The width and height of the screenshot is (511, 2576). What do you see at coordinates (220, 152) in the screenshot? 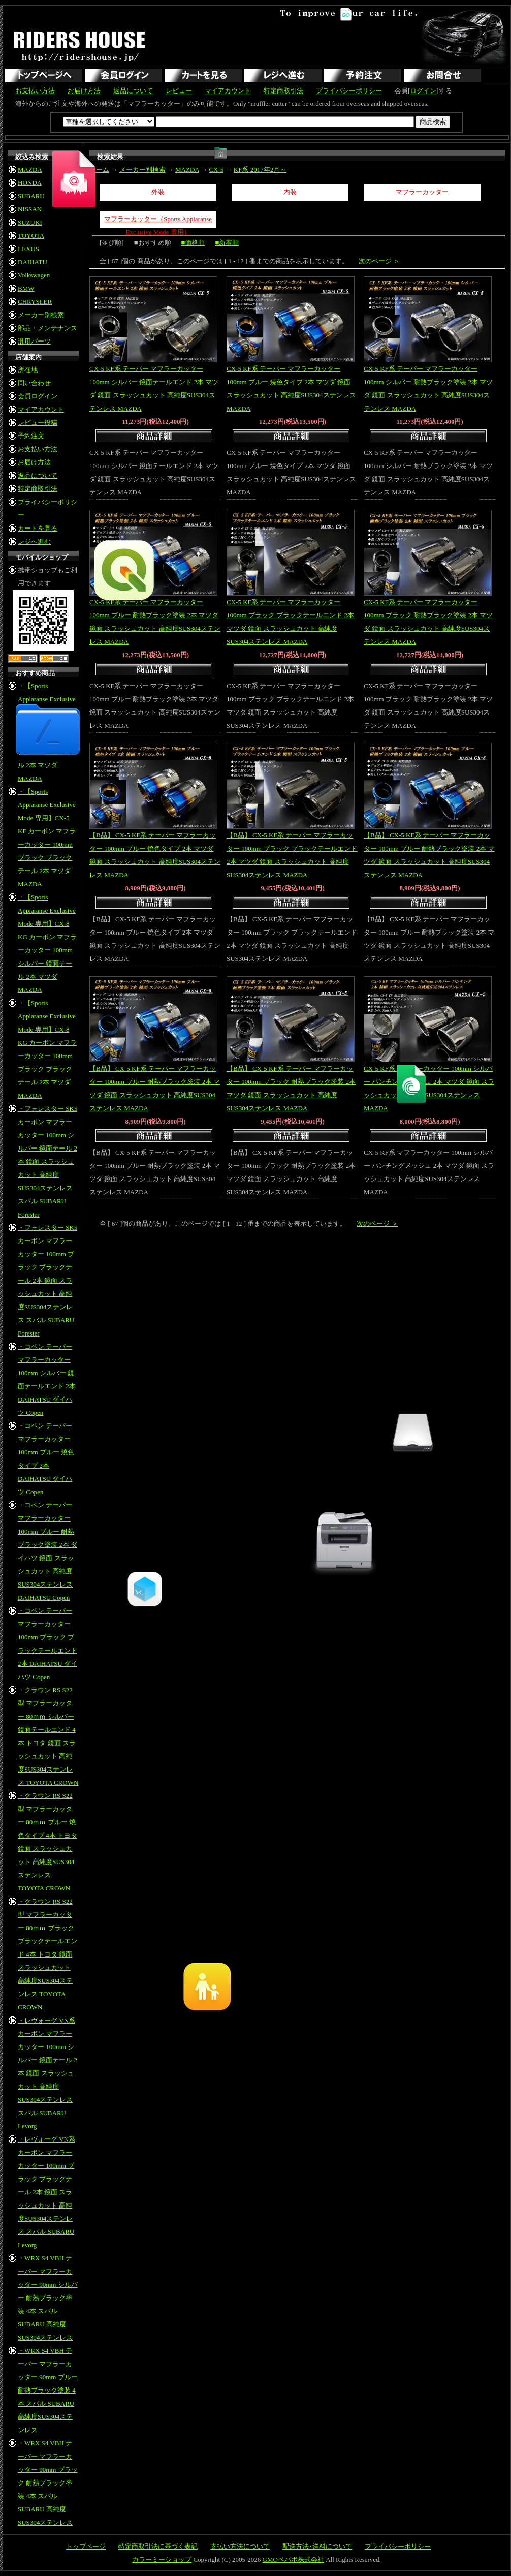
I see `access your home folder` at bounding box center [220, 152].